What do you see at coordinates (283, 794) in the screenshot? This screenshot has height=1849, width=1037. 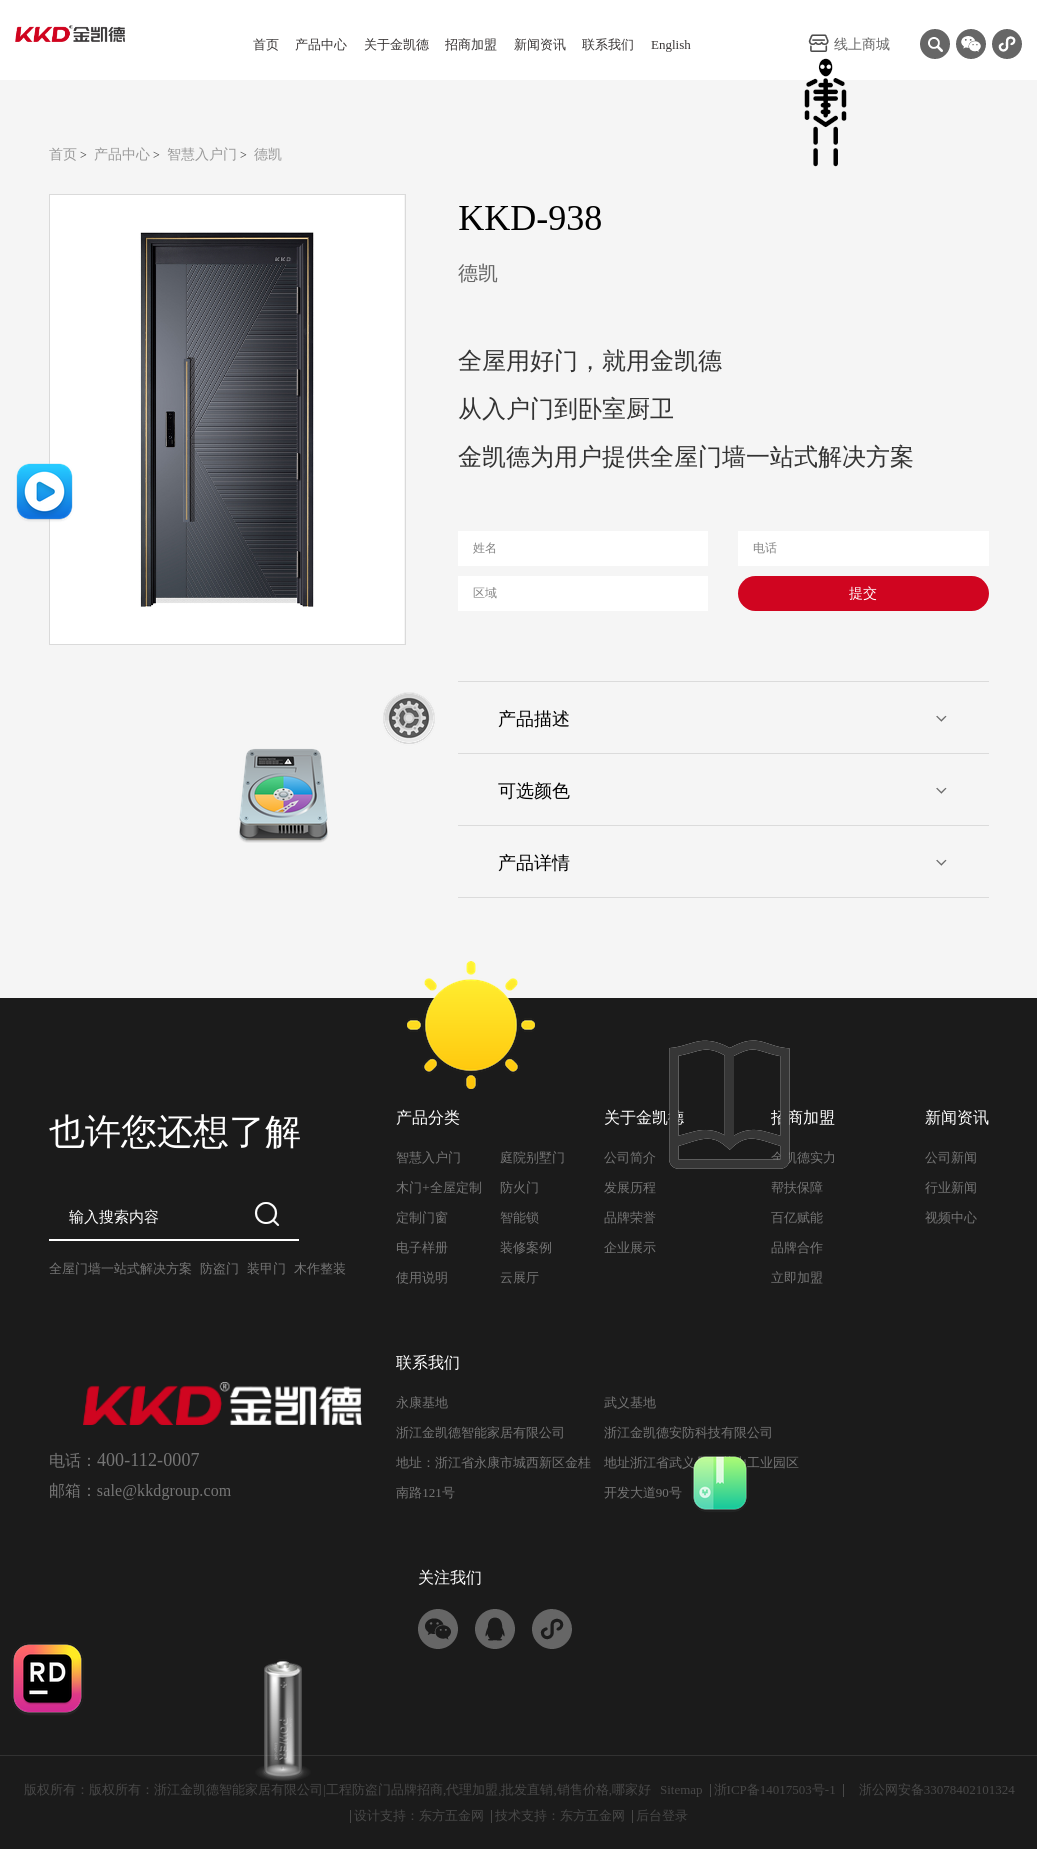 I see `view disk partitions on a multi-partition drive` at bounding box center [283, 794].